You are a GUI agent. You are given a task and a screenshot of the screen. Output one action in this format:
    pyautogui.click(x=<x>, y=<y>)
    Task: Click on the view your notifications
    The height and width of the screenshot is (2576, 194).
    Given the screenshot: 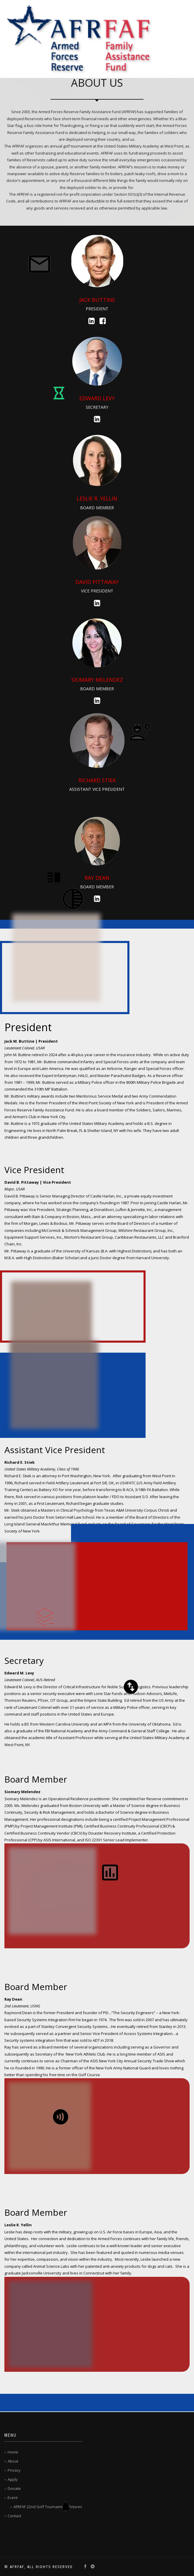 What is the action you would take?
    pyautogui.click(x=66, y=2507)
    